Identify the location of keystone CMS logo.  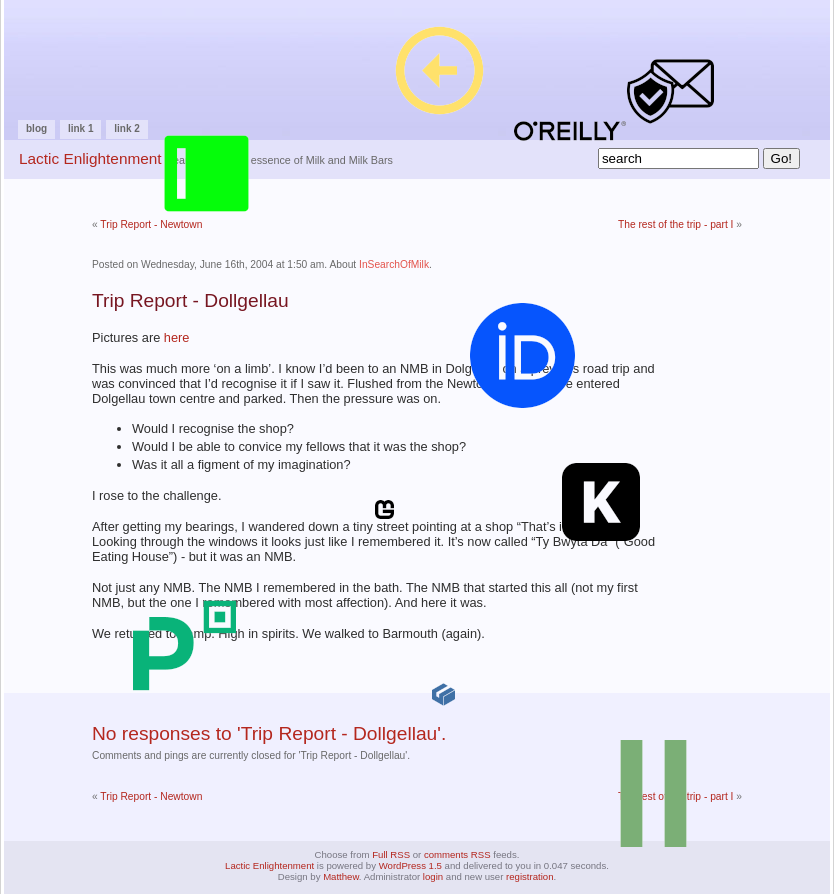
(601, 502).